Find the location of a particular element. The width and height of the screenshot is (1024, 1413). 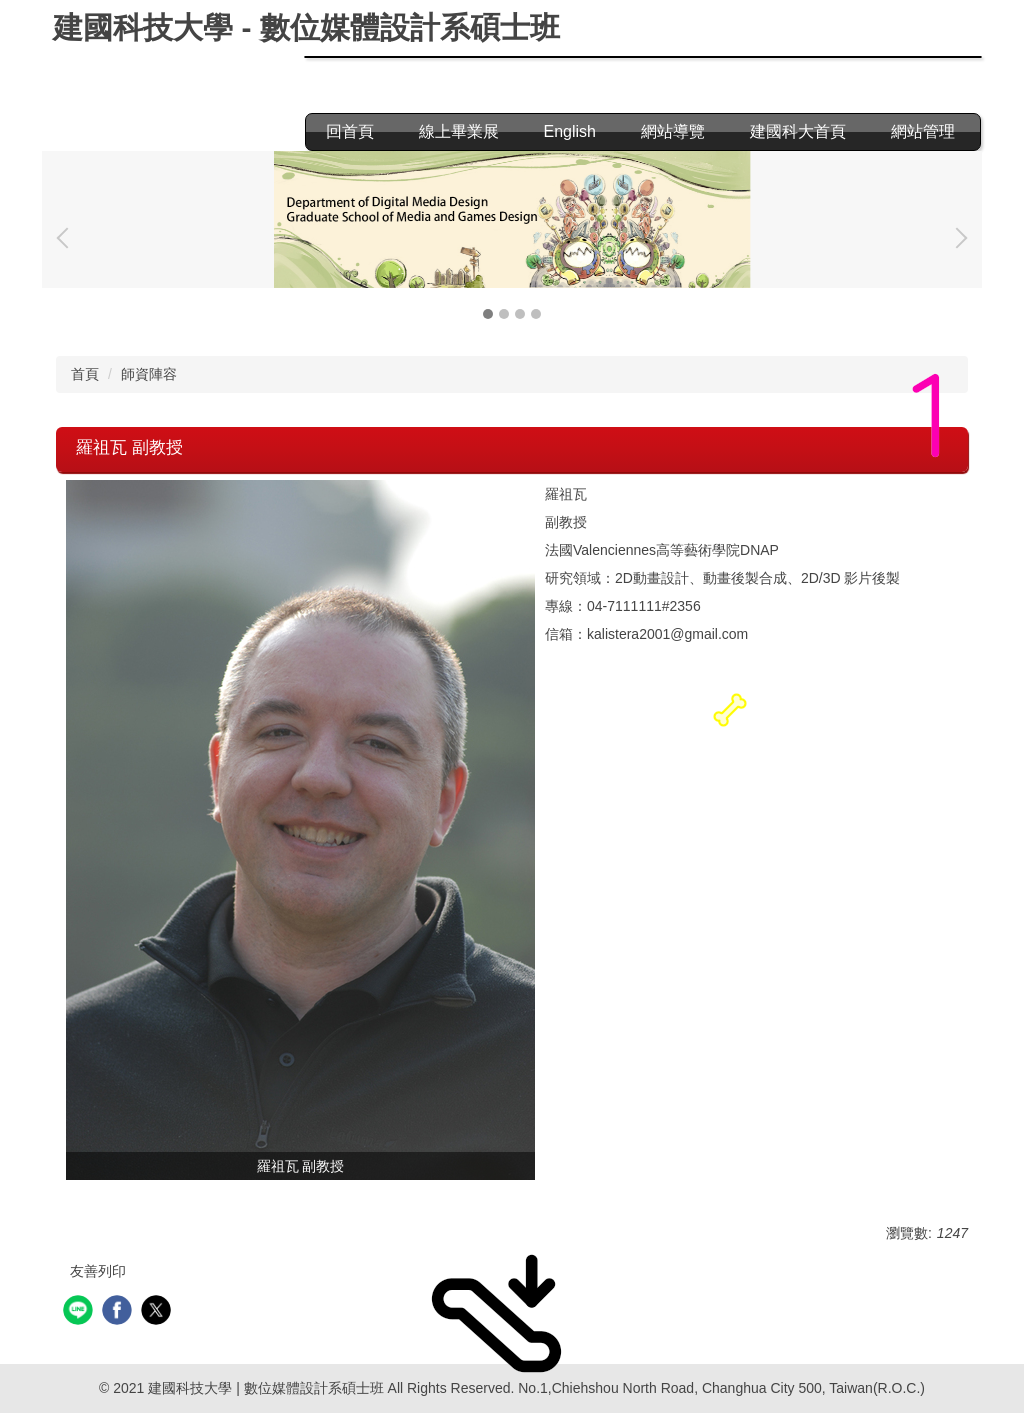

access pet-related features or settings is located at coordinates (730, 710).